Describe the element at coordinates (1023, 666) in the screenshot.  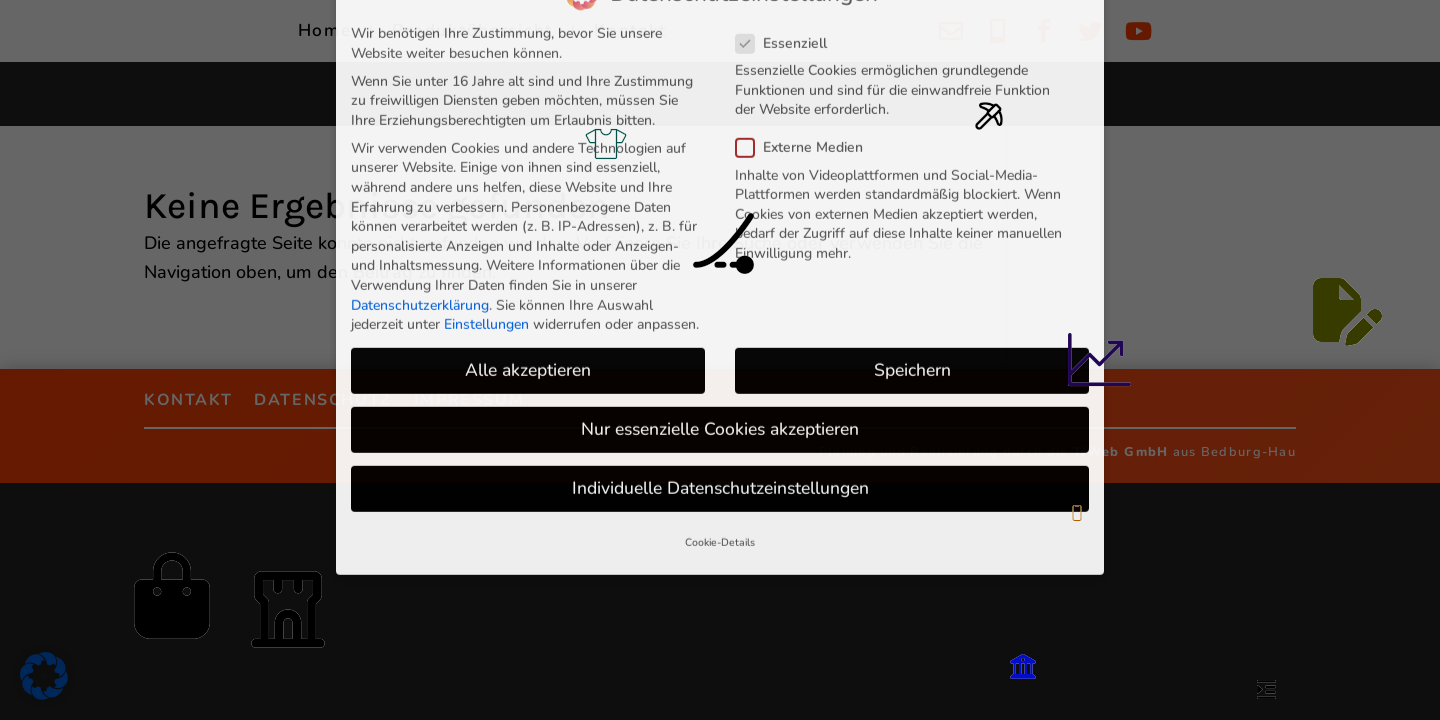
I see `access educational or institutional resources` at that location.